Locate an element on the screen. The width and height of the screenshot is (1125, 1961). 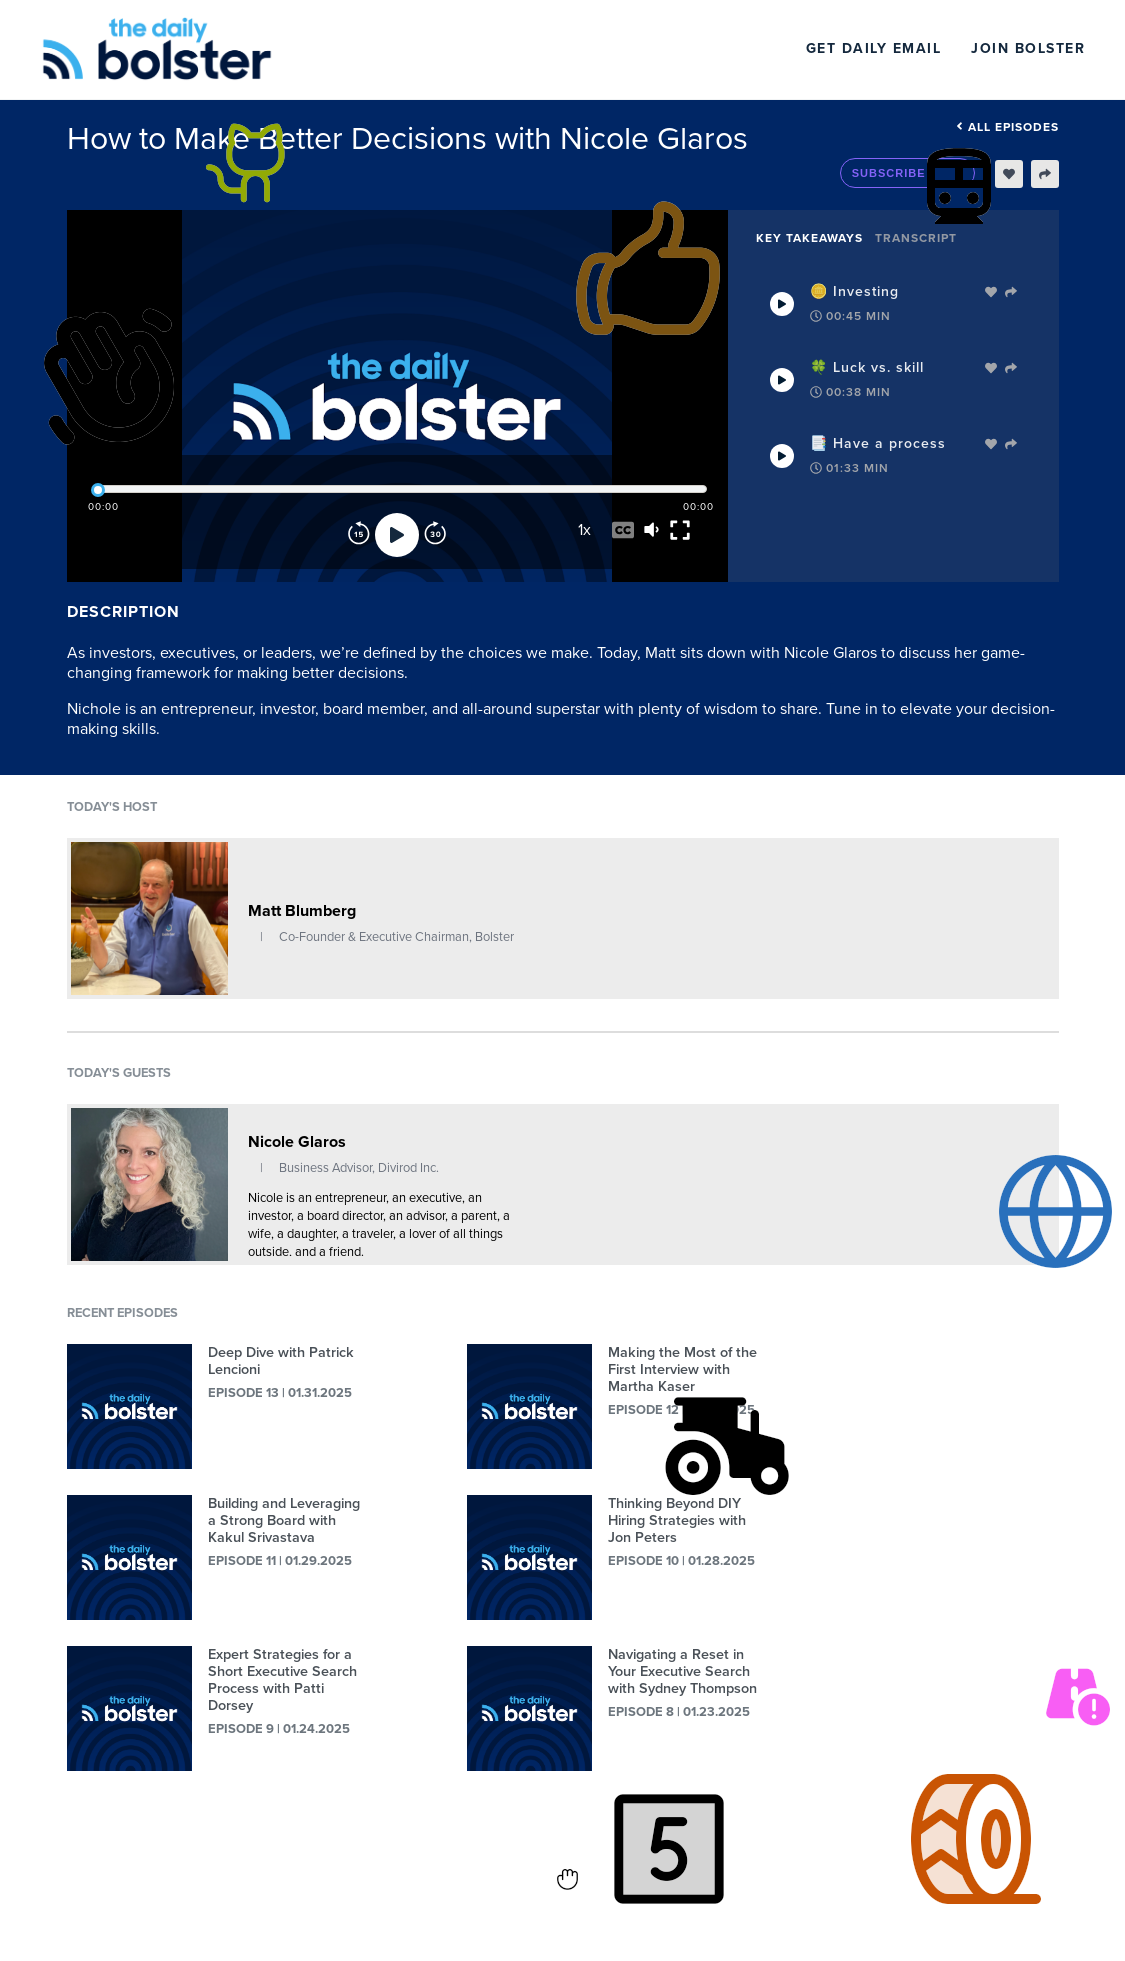
get public transit directions is located at coordinates (959, 188).